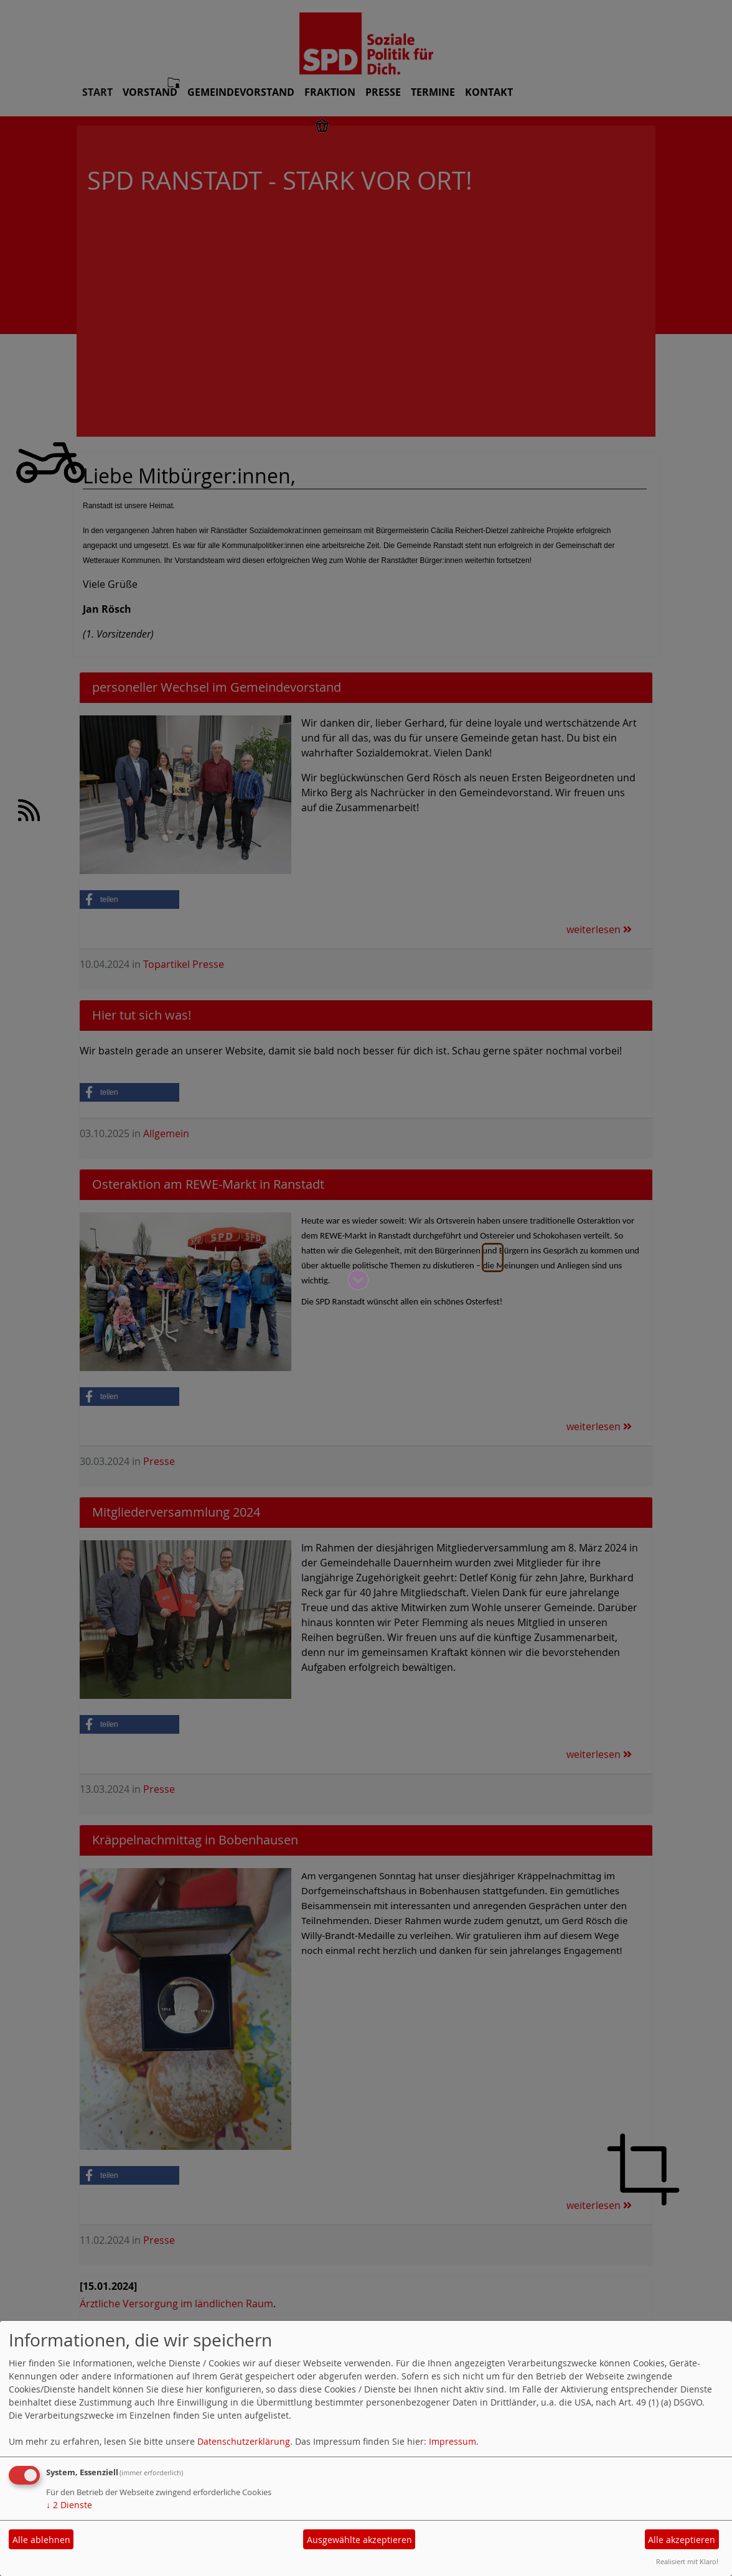  What do you see at coordinates (50, 463) in the screenshot?
I see `select motorcycle as vehicle type` at bounding box center [50, 463].